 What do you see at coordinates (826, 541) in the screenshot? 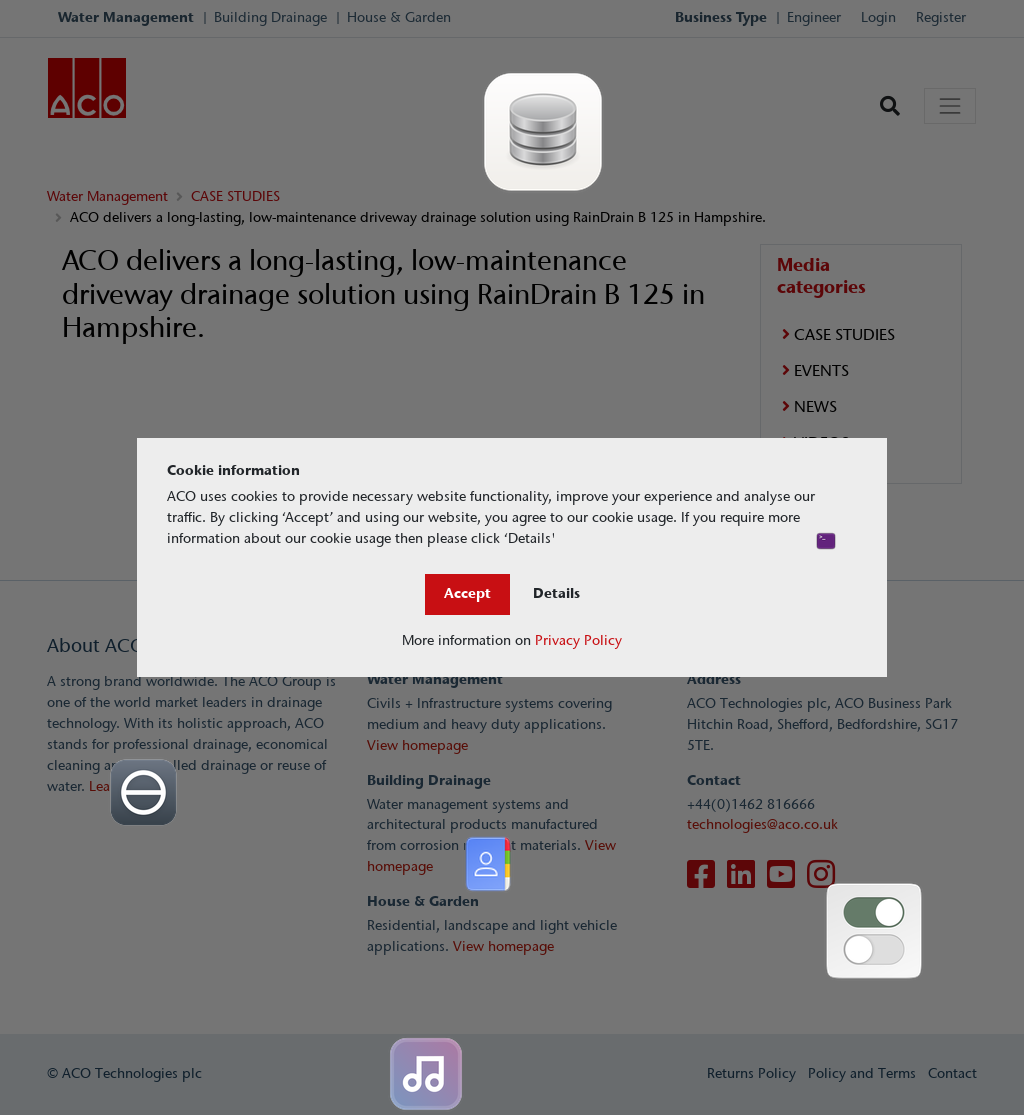
I see `open root terminal with administrator privileges` at bounding box center [826, 541].